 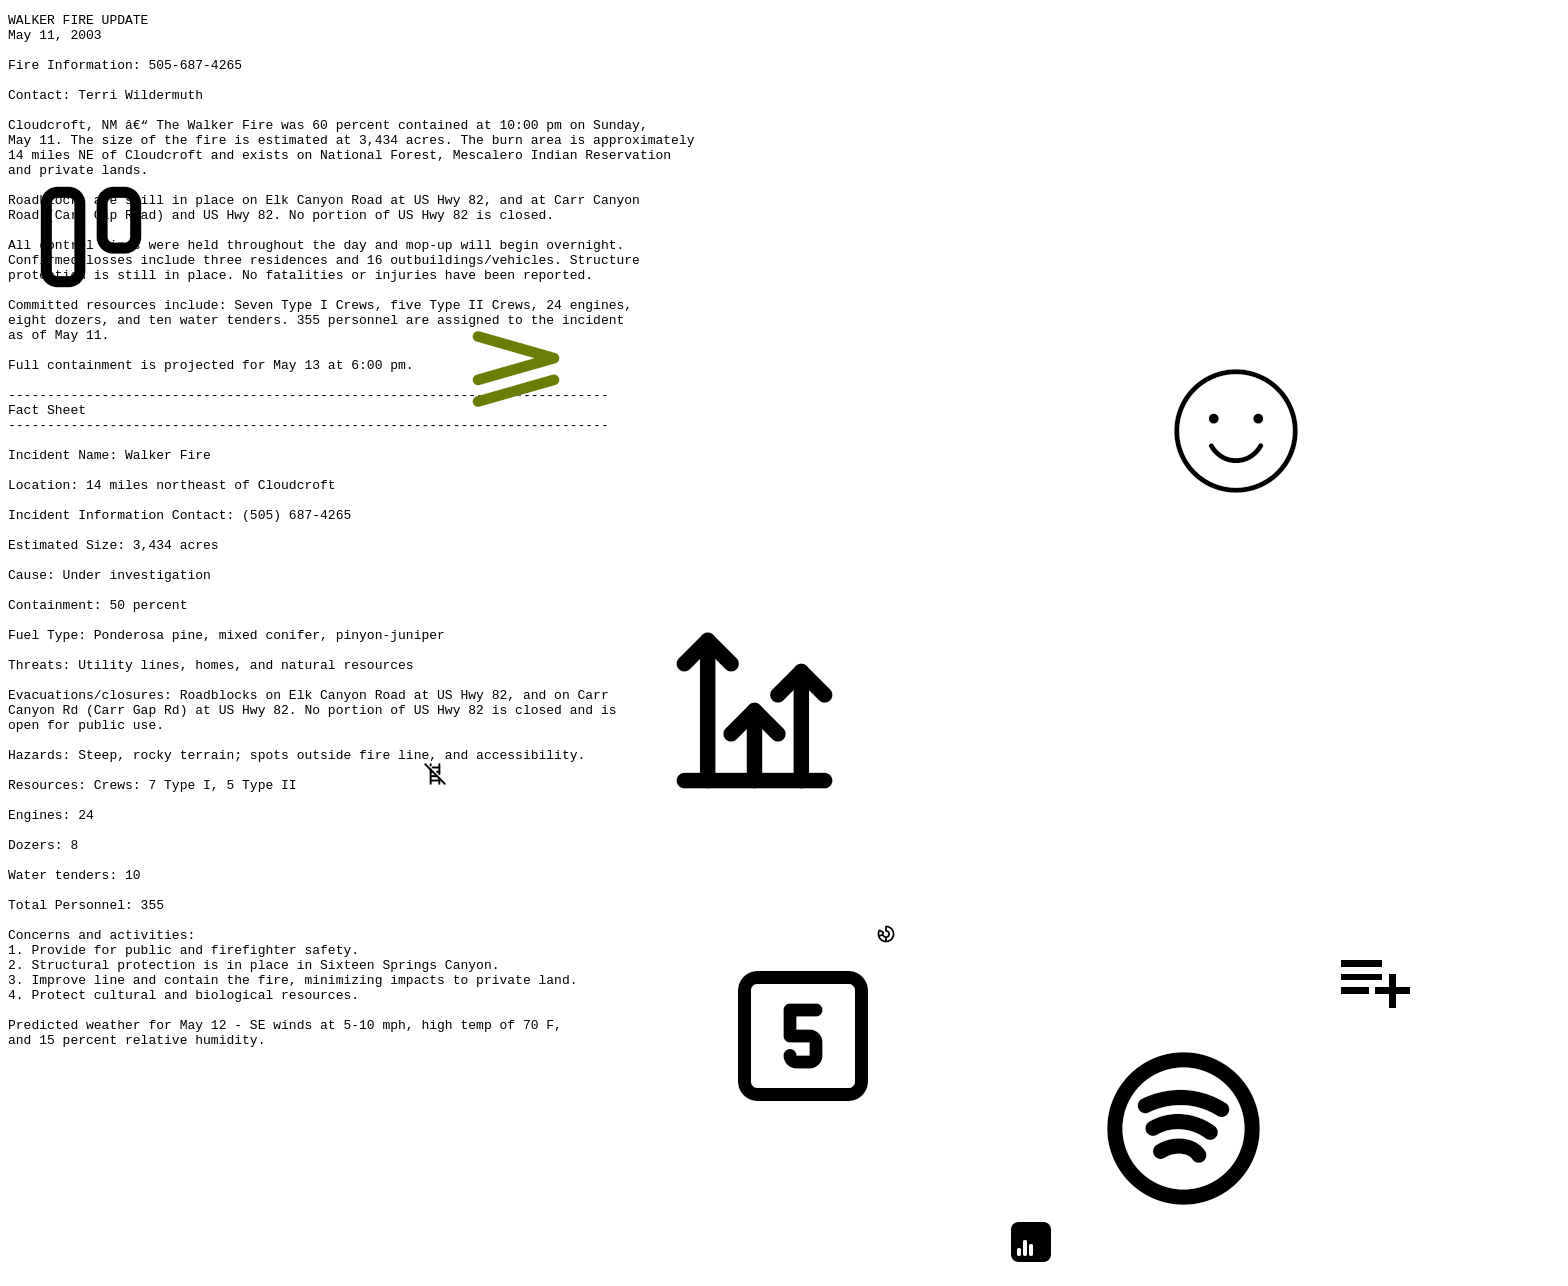 I want to click on greater than or equal to mathematical operator, so click(x=516, y=369).